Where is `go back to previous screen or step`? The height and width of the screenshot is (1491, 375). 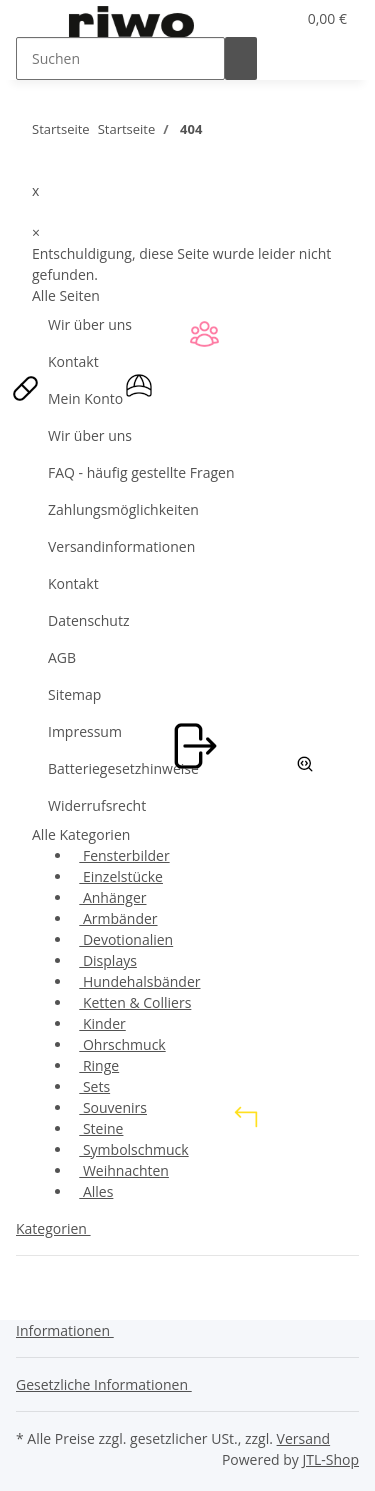
go back to previous screen or step is located at coordinates (246, 1117).